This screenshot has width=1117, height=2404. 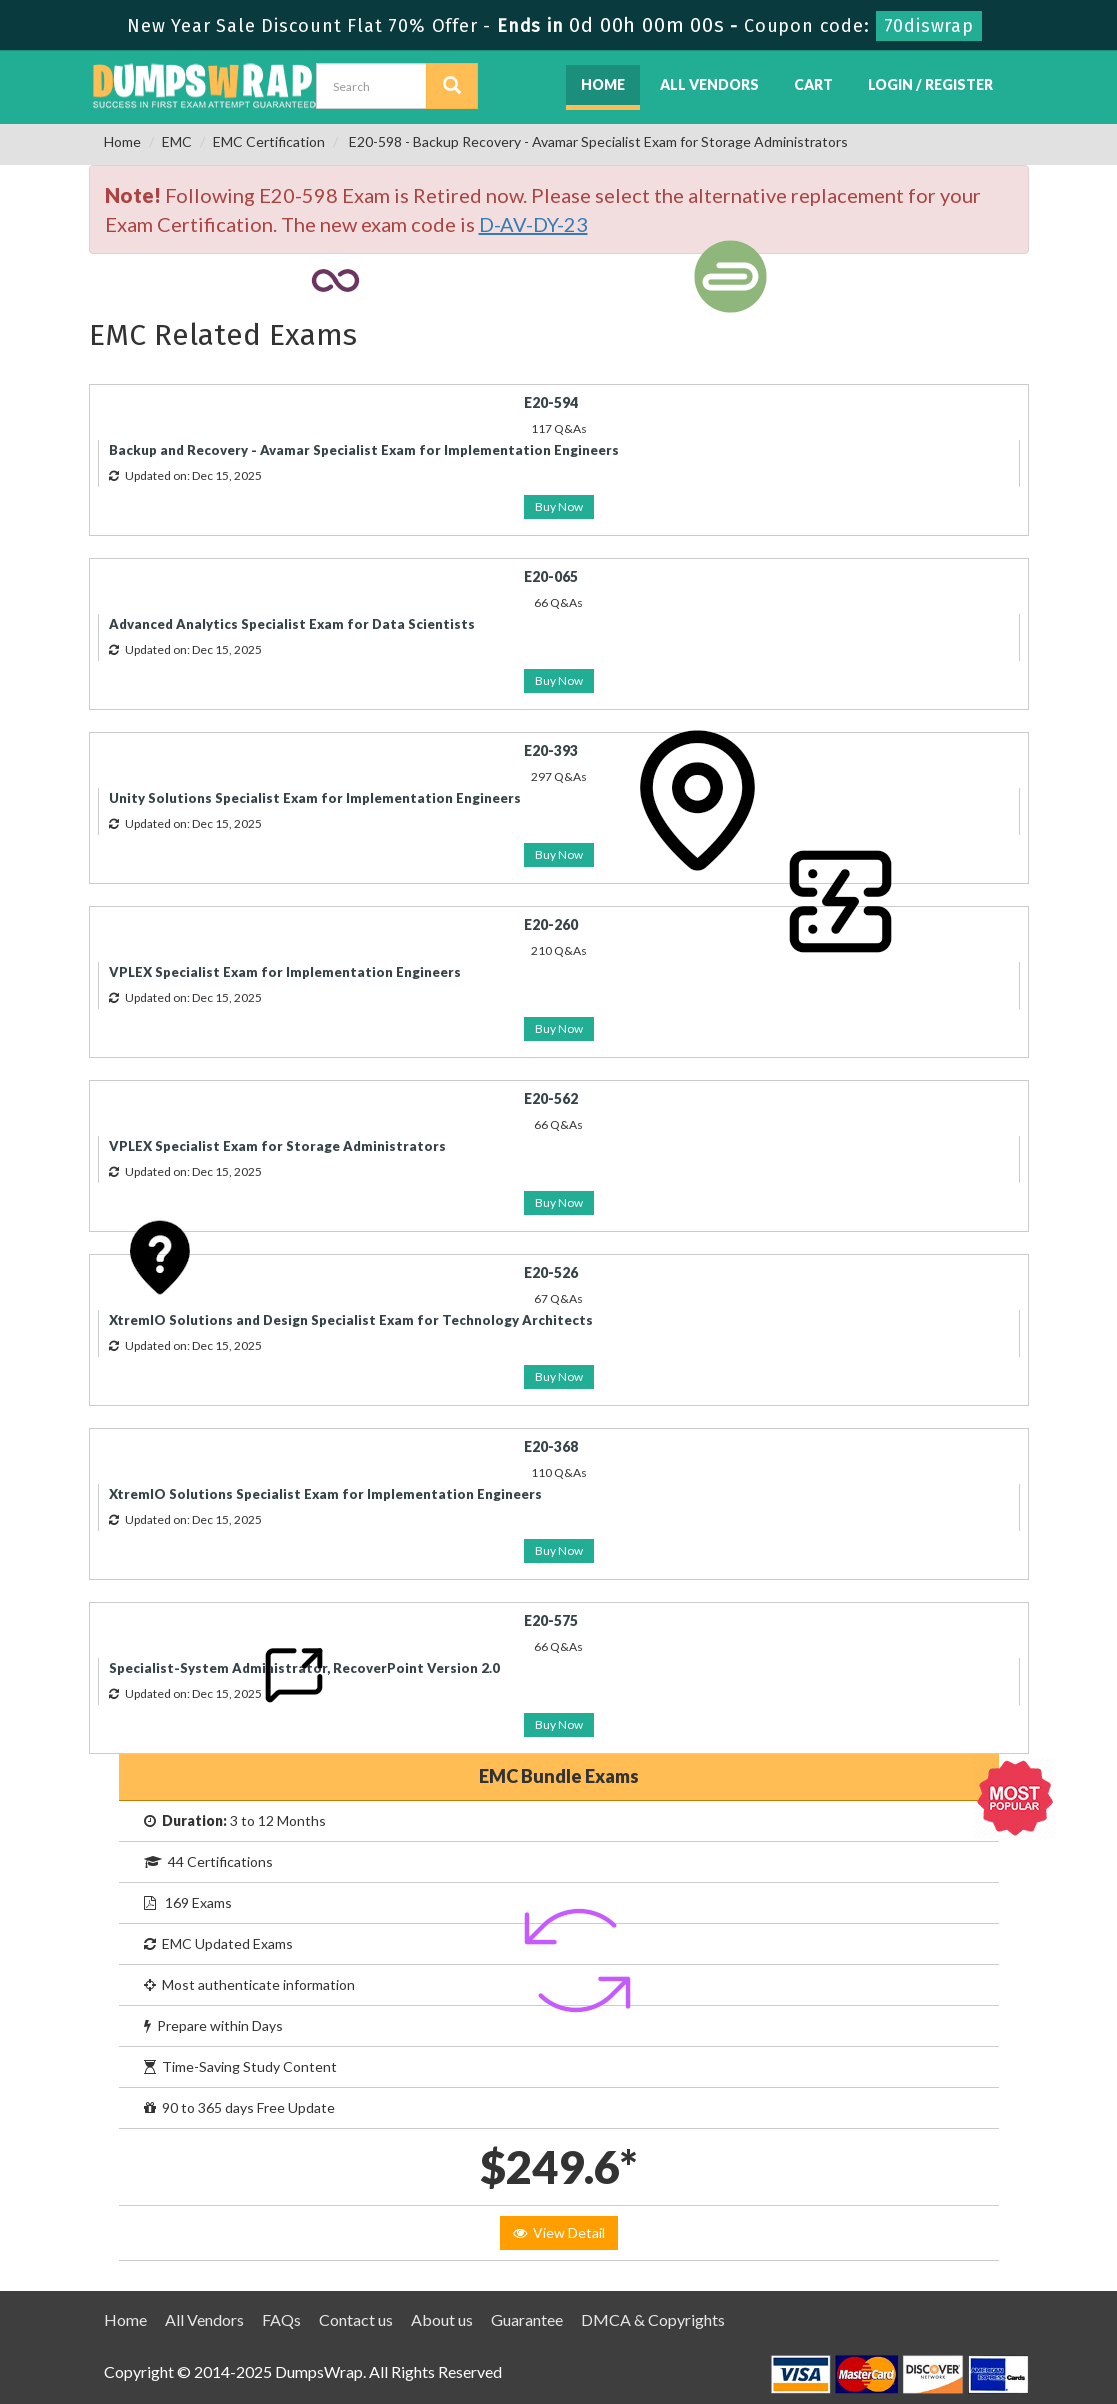 I want to click on unknown or unverified location, so click(x=160, y=1258).